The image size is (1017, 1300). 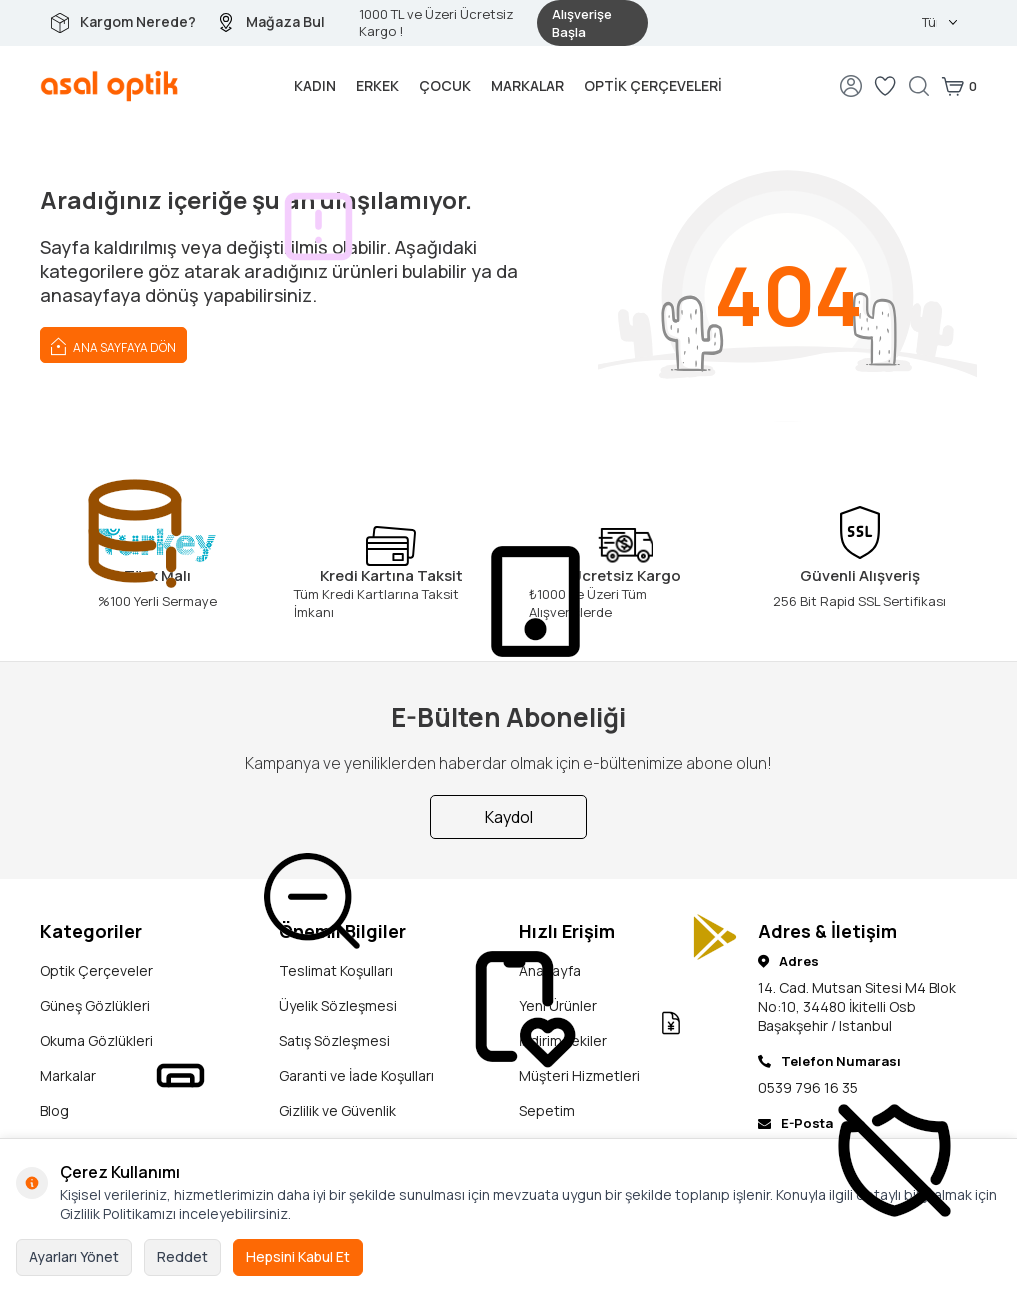 I want to click on switch to tablet view, so click(x=535, y=601).